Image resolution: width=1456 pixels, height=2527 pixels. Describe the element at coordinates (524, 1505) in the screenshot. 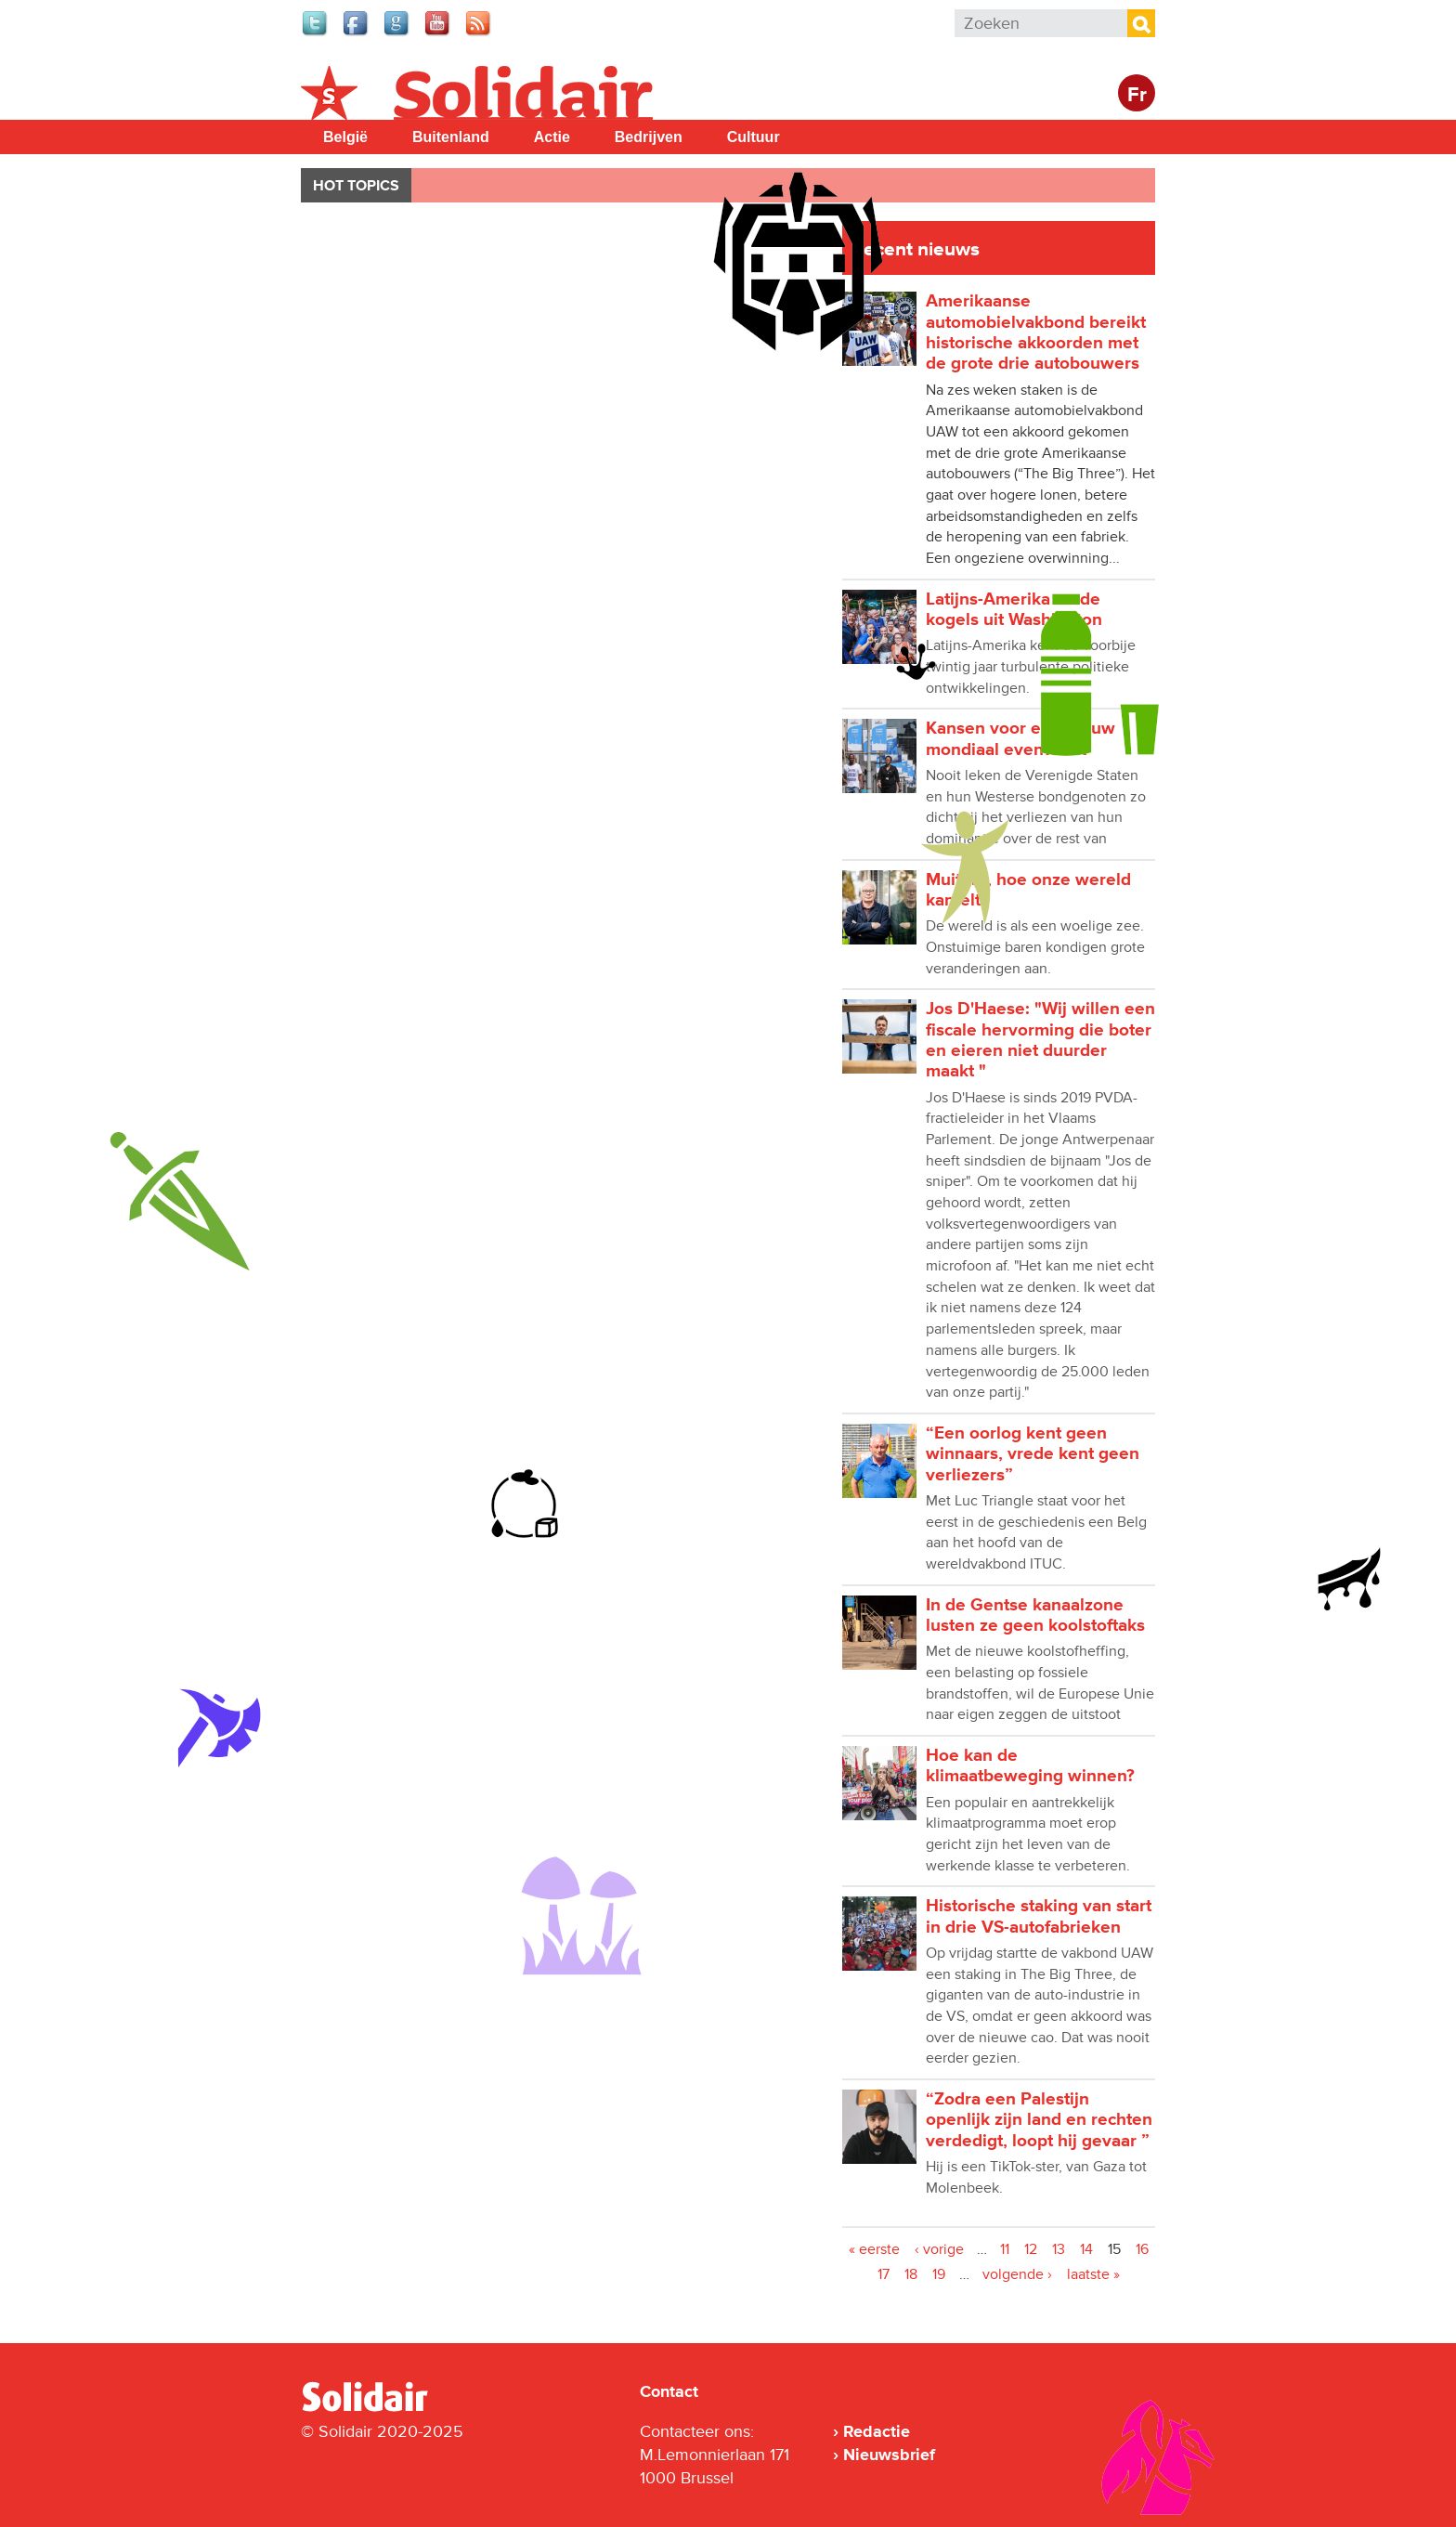

I see `view or toggle between states of matter` at that location.